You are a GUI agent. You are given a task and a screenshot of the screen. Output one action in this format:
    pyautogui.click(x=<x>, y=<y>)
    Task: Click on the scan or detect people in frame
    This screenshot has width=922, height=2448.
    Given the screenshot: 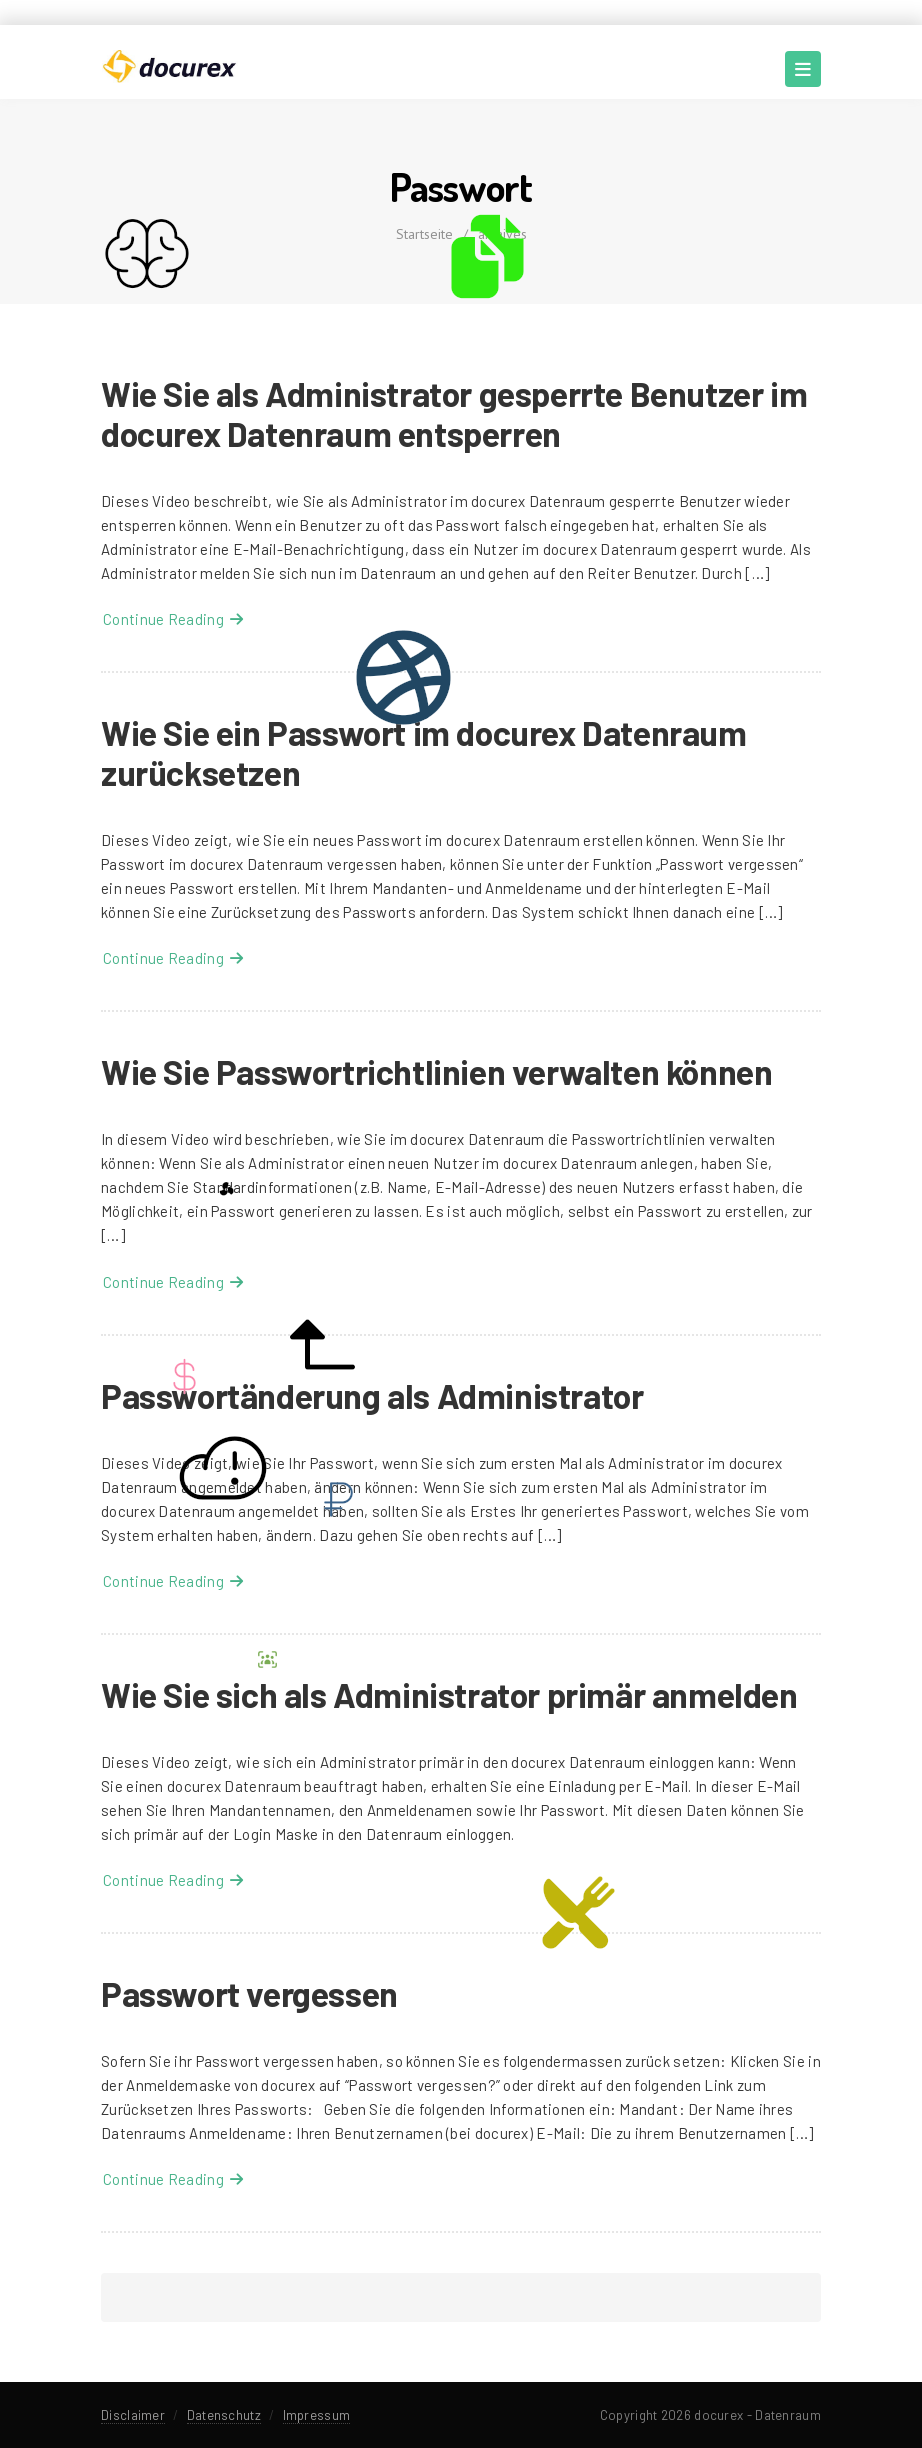 What is the action you would take?
    pyautogui.click(x=267, y=1659)
    